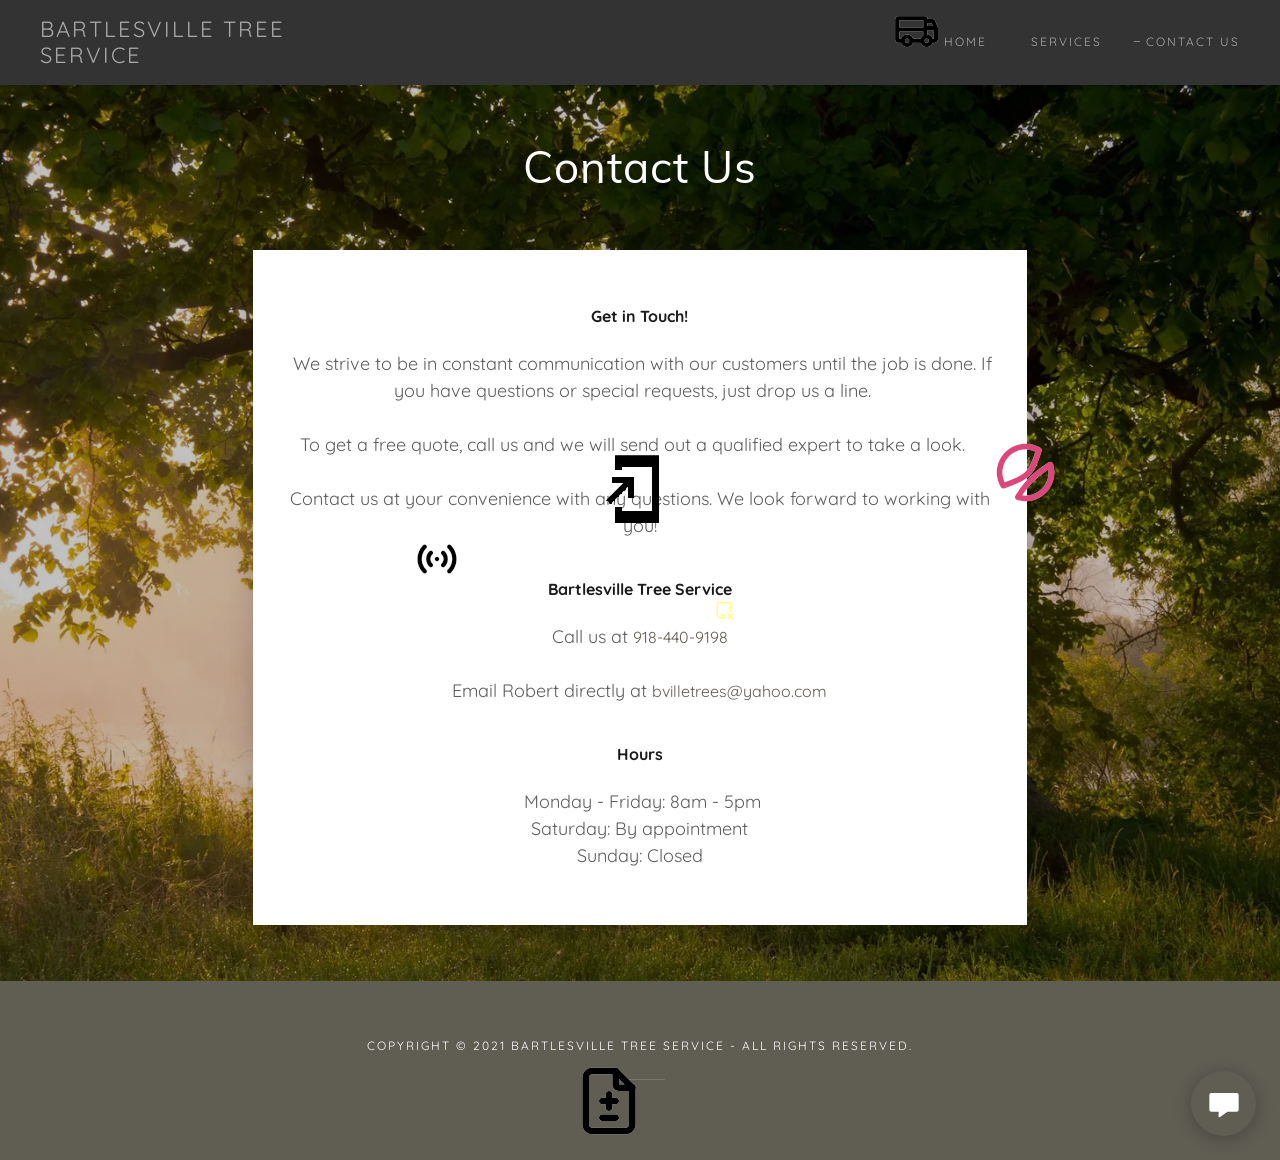  Describe the element at coordinates (437, 559) in the screenshot. I see `connect to a wireless access point` at that location.